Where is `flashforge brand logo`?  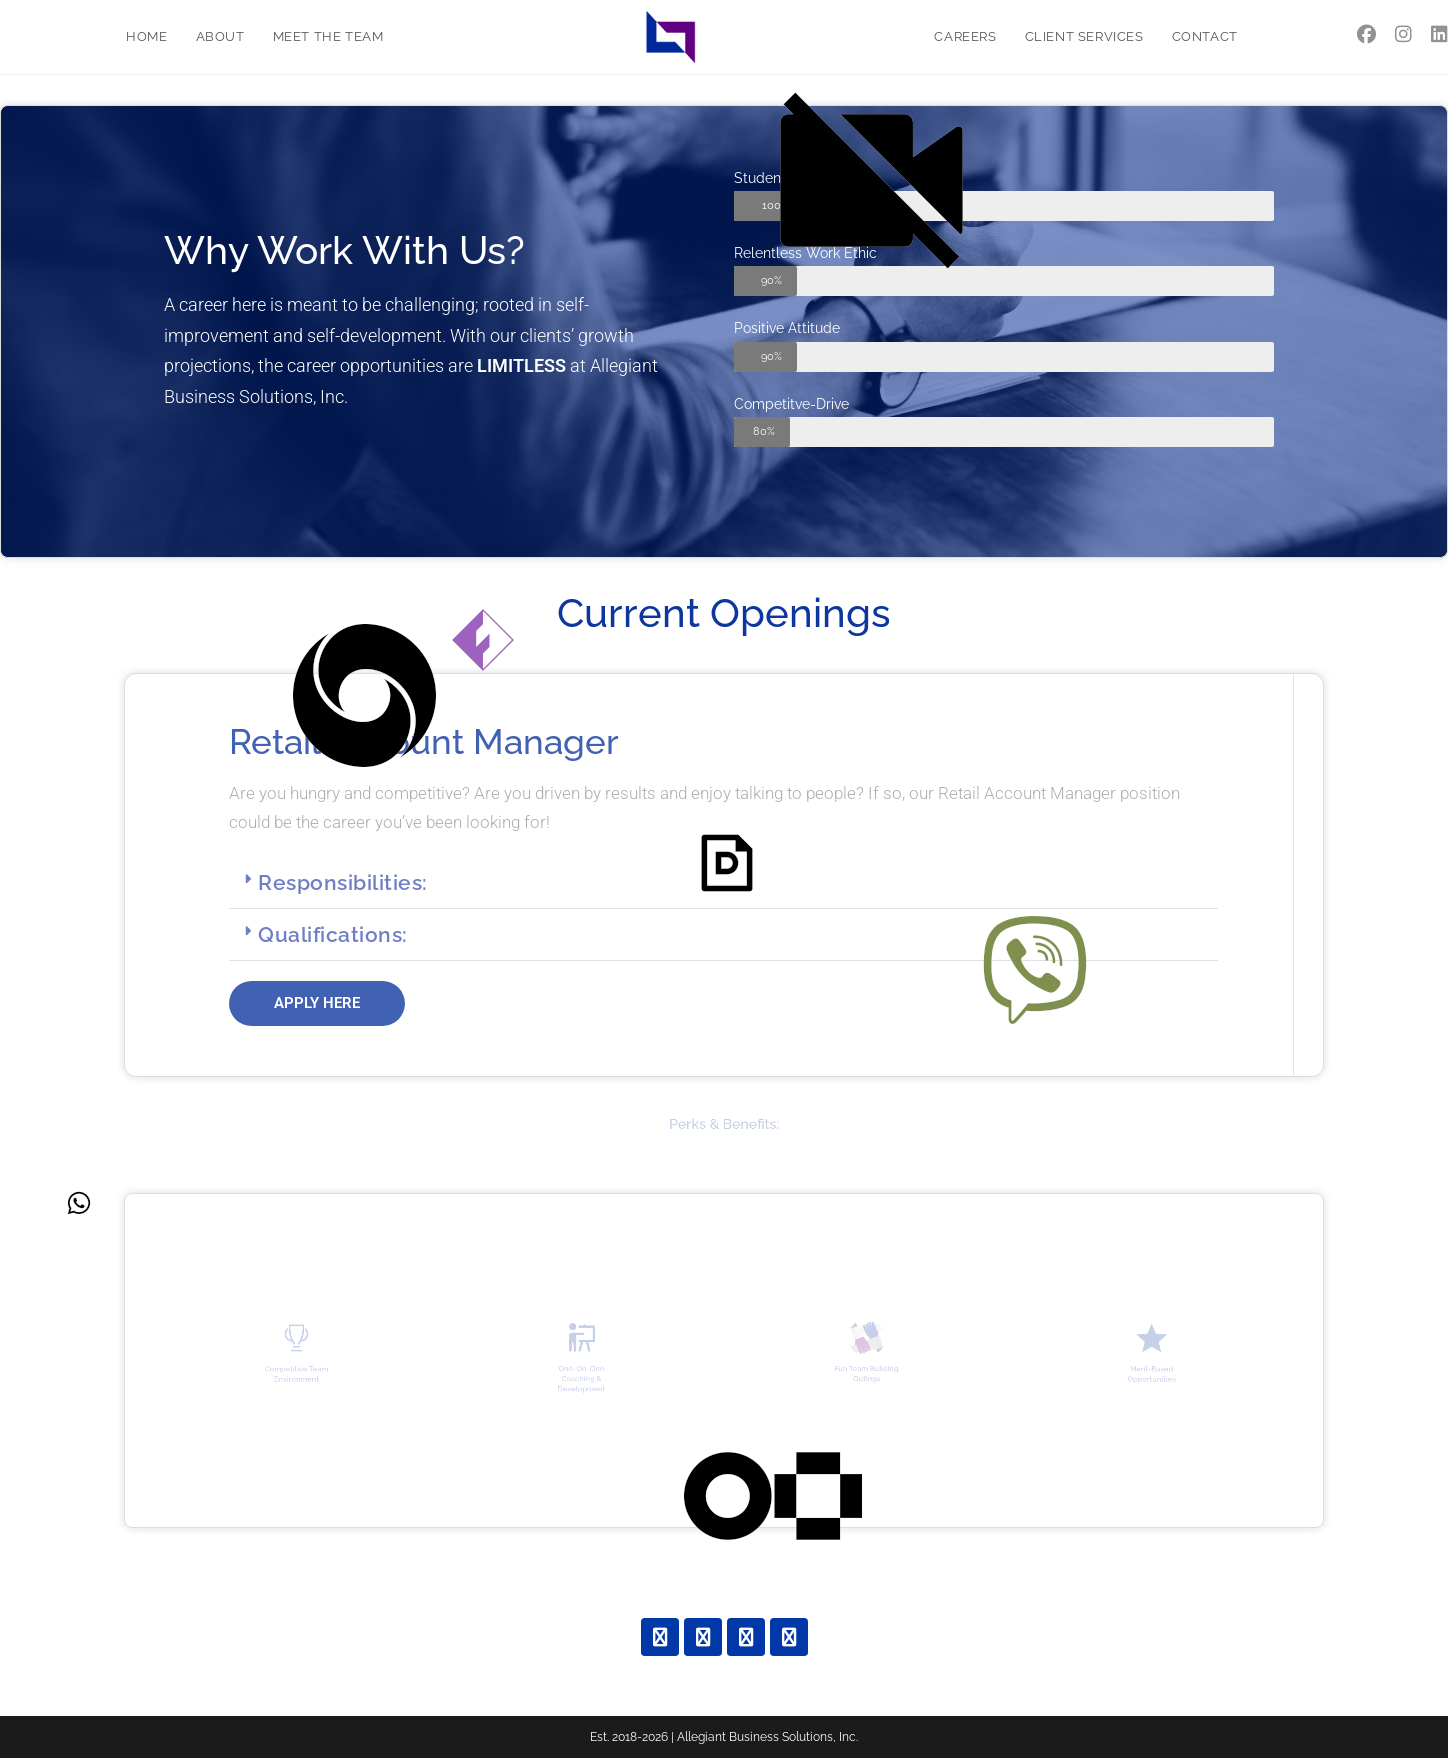
flashforge brand logo is located at coordinates (483, 640).